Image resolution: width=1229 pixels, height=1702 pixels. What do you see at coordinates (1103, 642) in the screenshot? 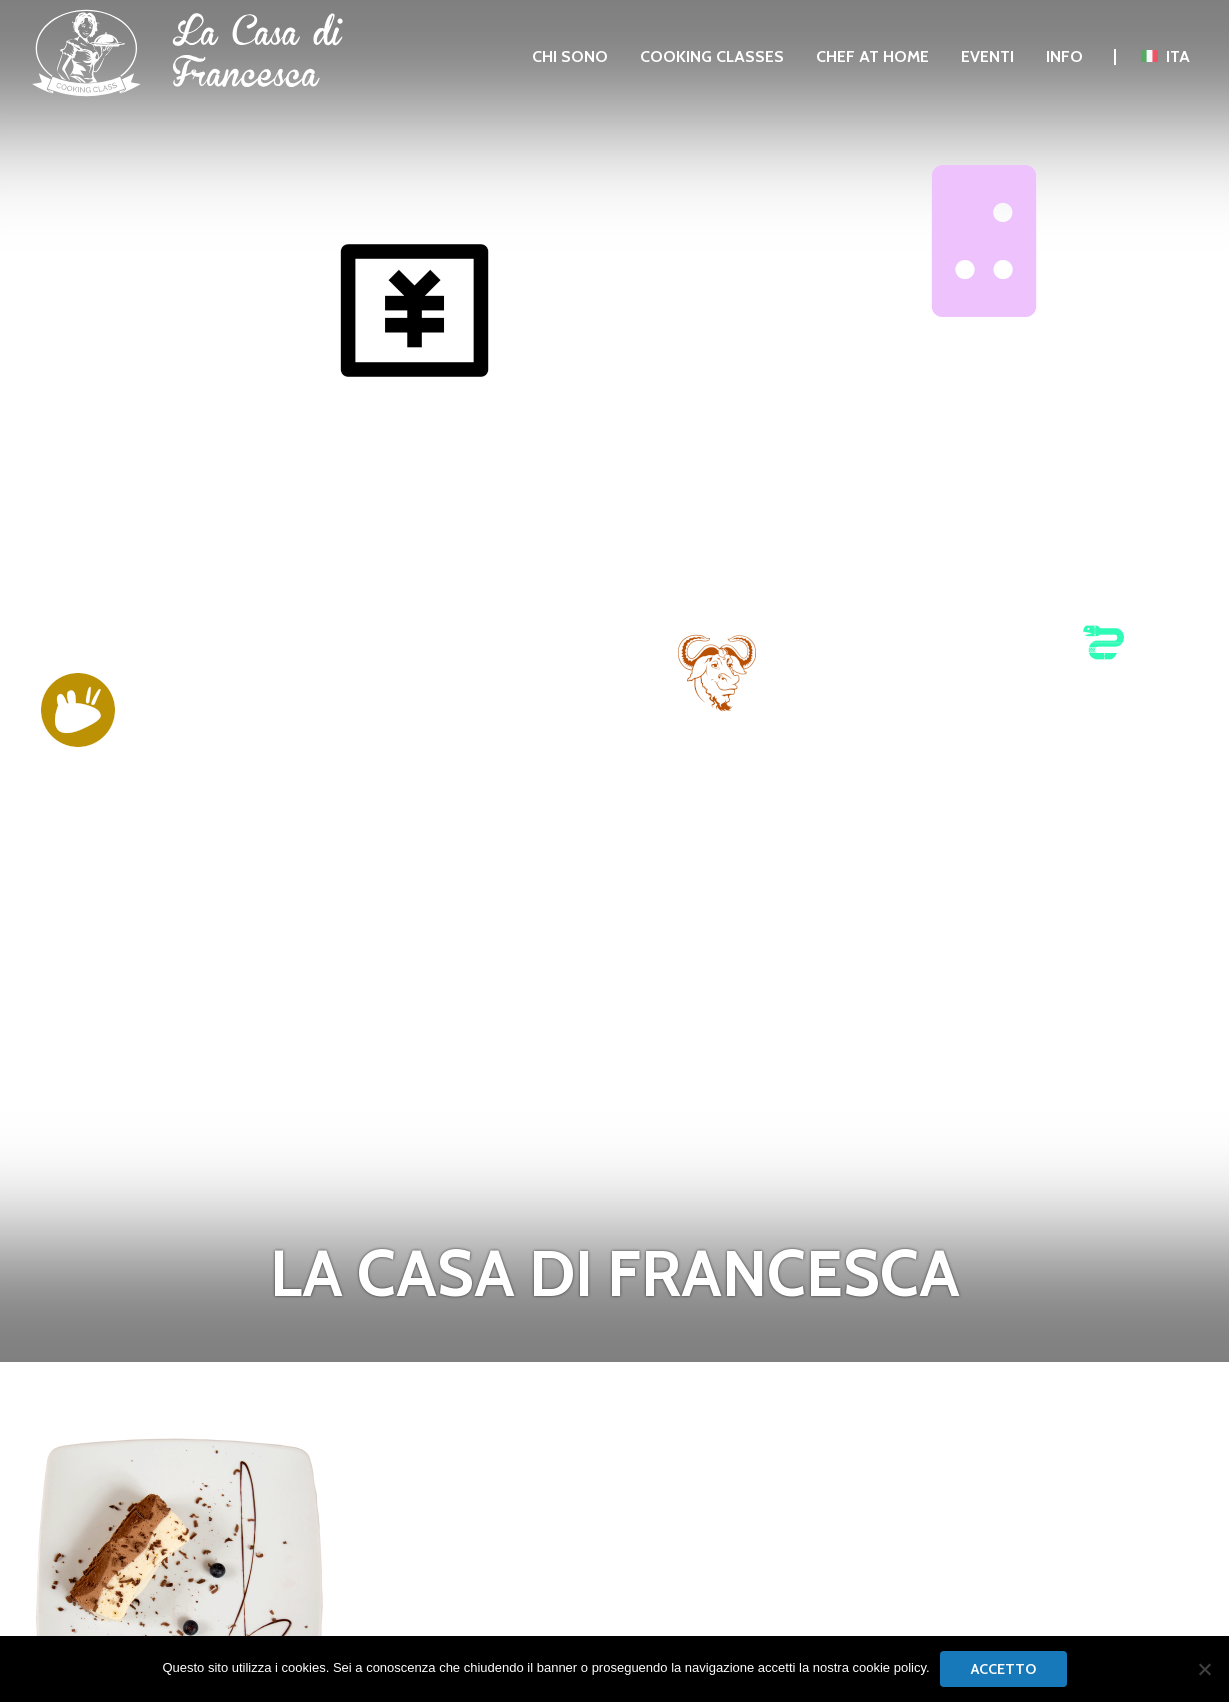
I see `pyscaffold python project scaffolding tool logo` at bounding box center [1103, 642].